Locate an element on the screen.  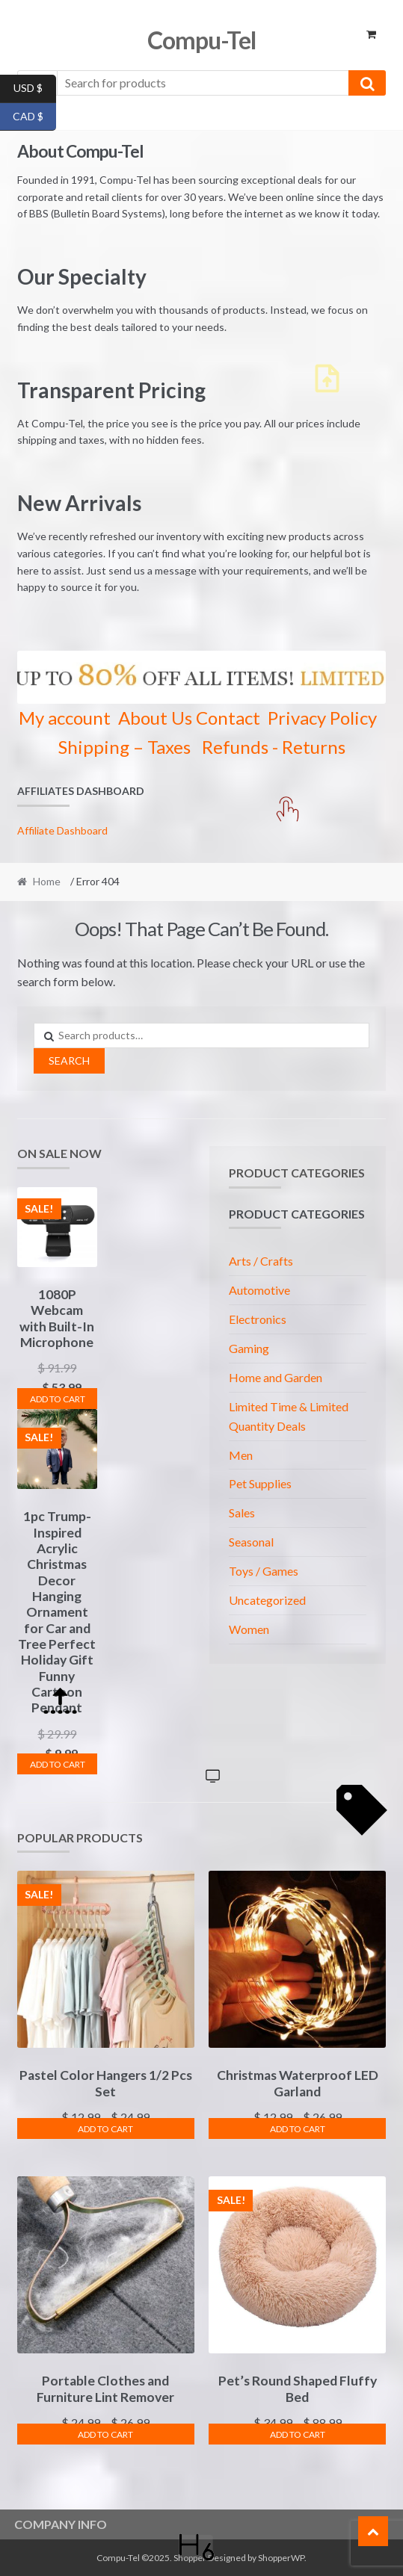
switch to desktop or monitor display is located at coordinates (212, 1775).